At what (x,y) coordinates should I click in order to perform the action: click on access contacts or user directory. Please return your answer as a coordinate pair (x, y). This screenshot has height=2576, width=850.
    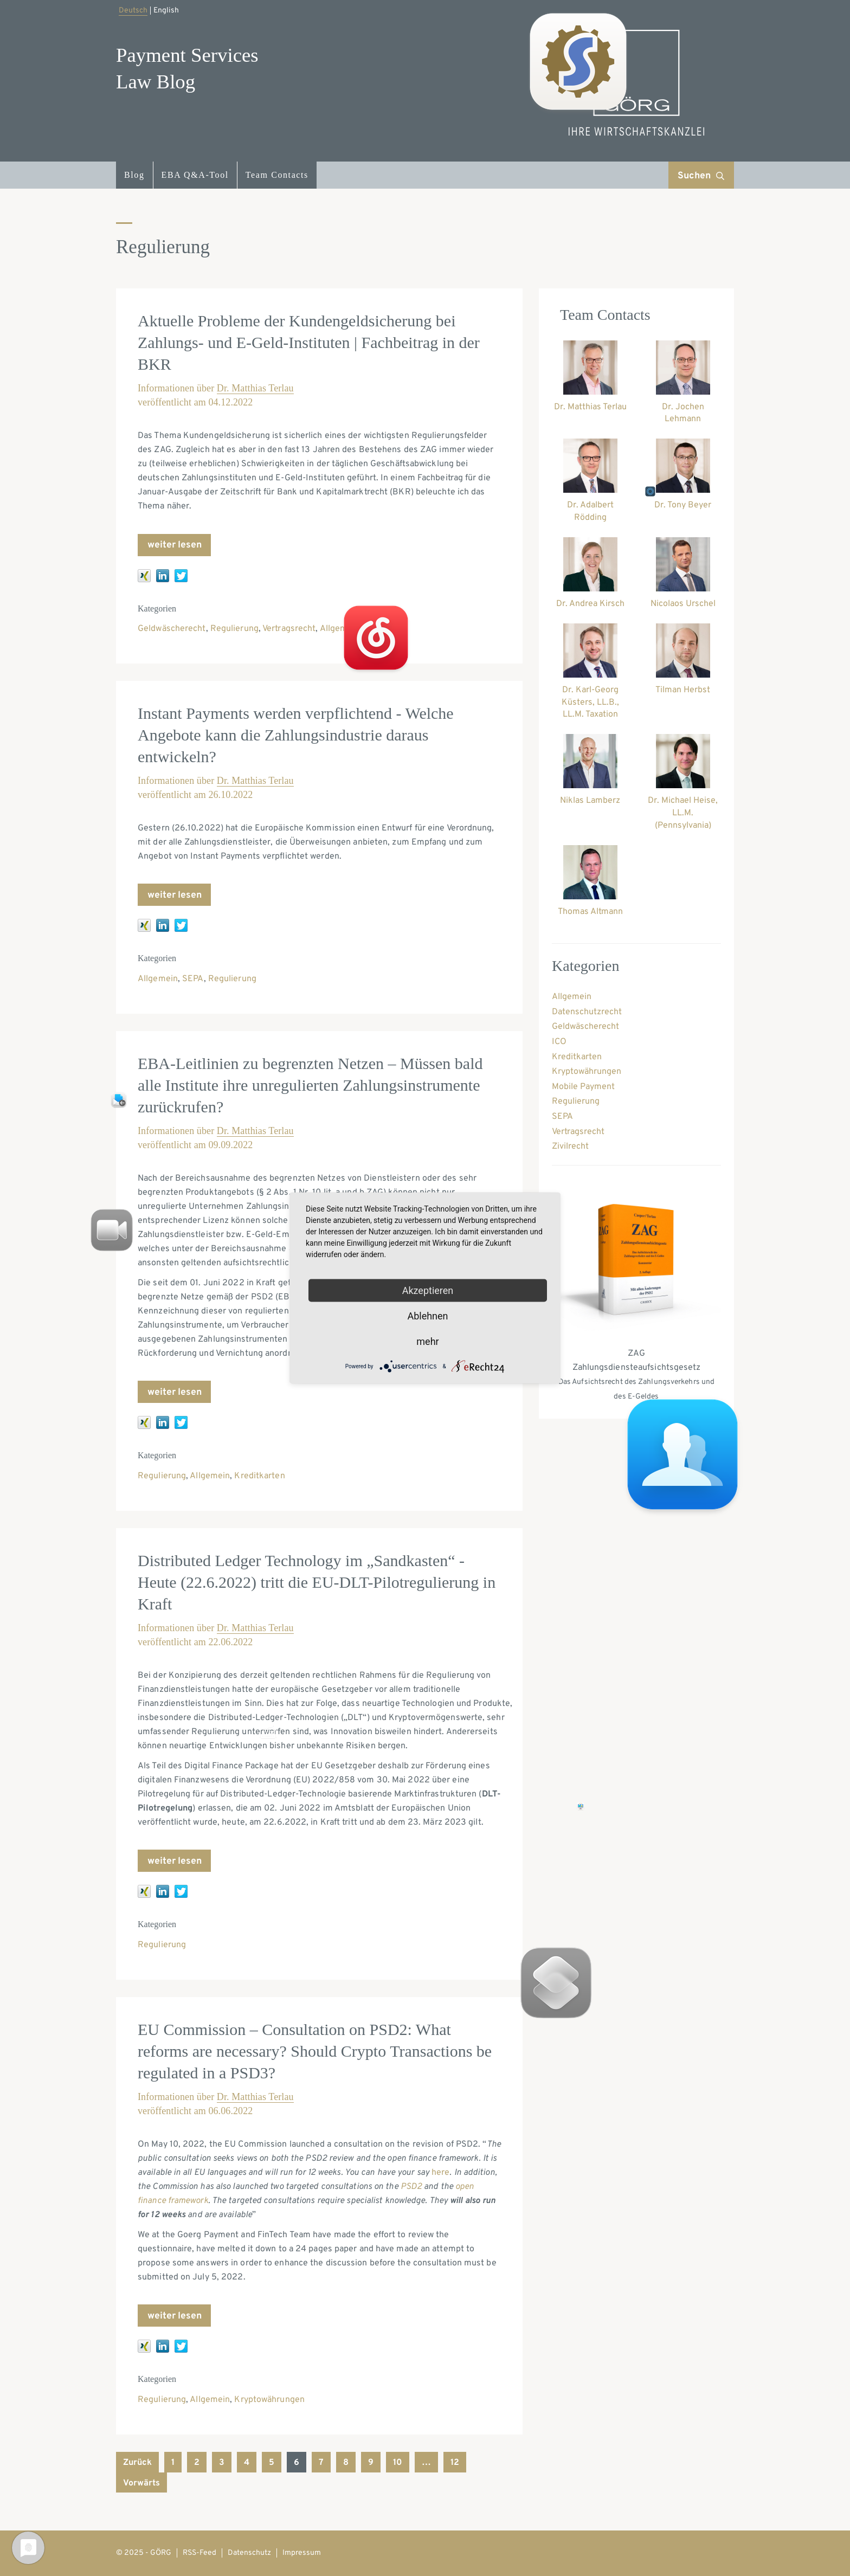
    Looking at the image, I should click on (682, 1454).